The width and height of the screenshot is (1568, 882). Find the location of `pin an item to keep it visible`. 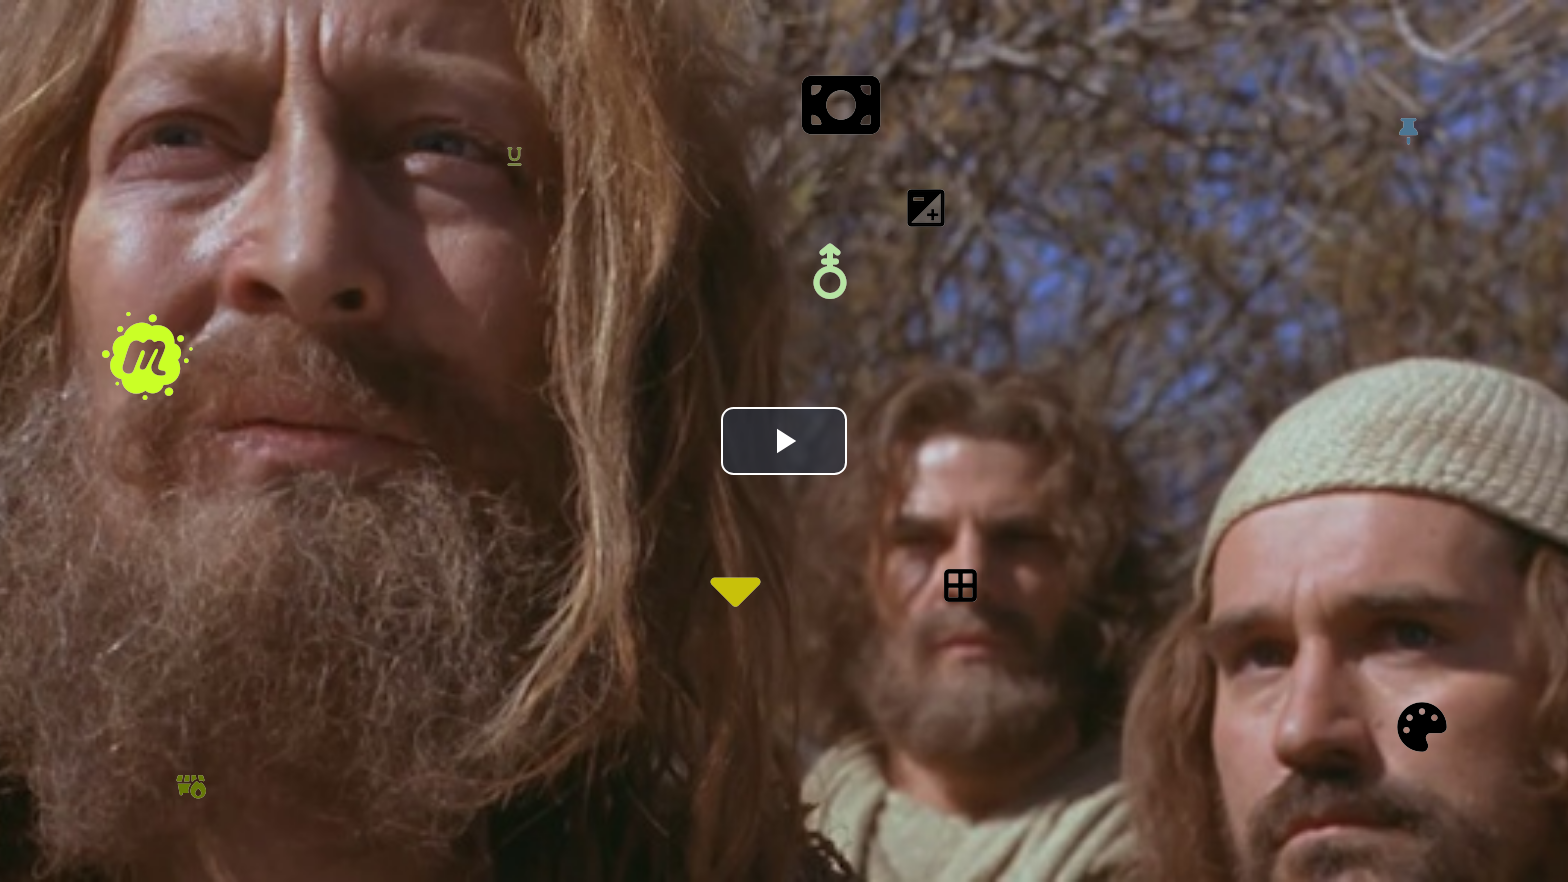

pin an item to keep it visible is located at coordinates (1408, 130).